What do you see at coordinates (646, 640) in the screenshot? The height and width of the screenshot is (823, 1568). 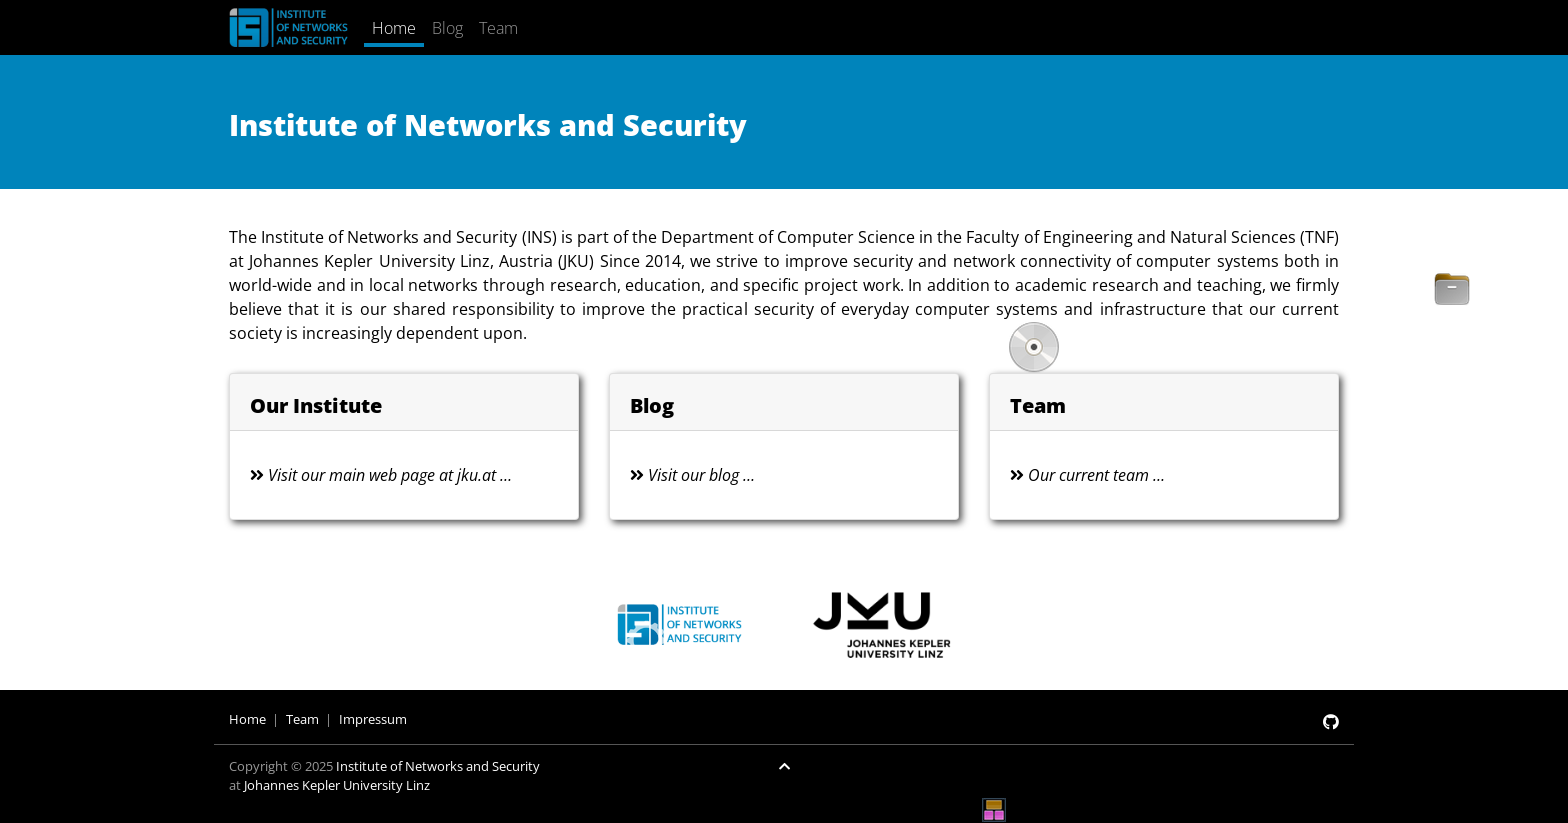 I see `placeholder or missing library behavior indicator` at bounding box center [646, 640].